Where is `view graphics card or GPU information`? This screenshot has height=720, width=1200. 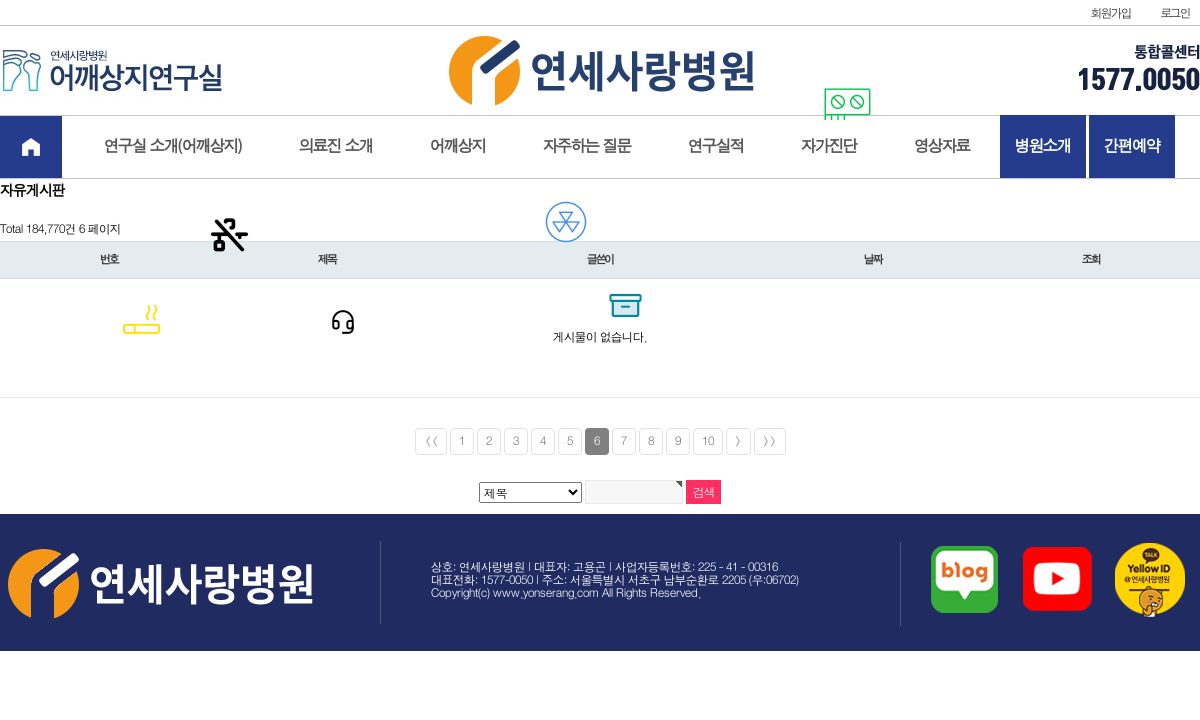 view graphics card or GPU information is located at coordinates (847, 103).